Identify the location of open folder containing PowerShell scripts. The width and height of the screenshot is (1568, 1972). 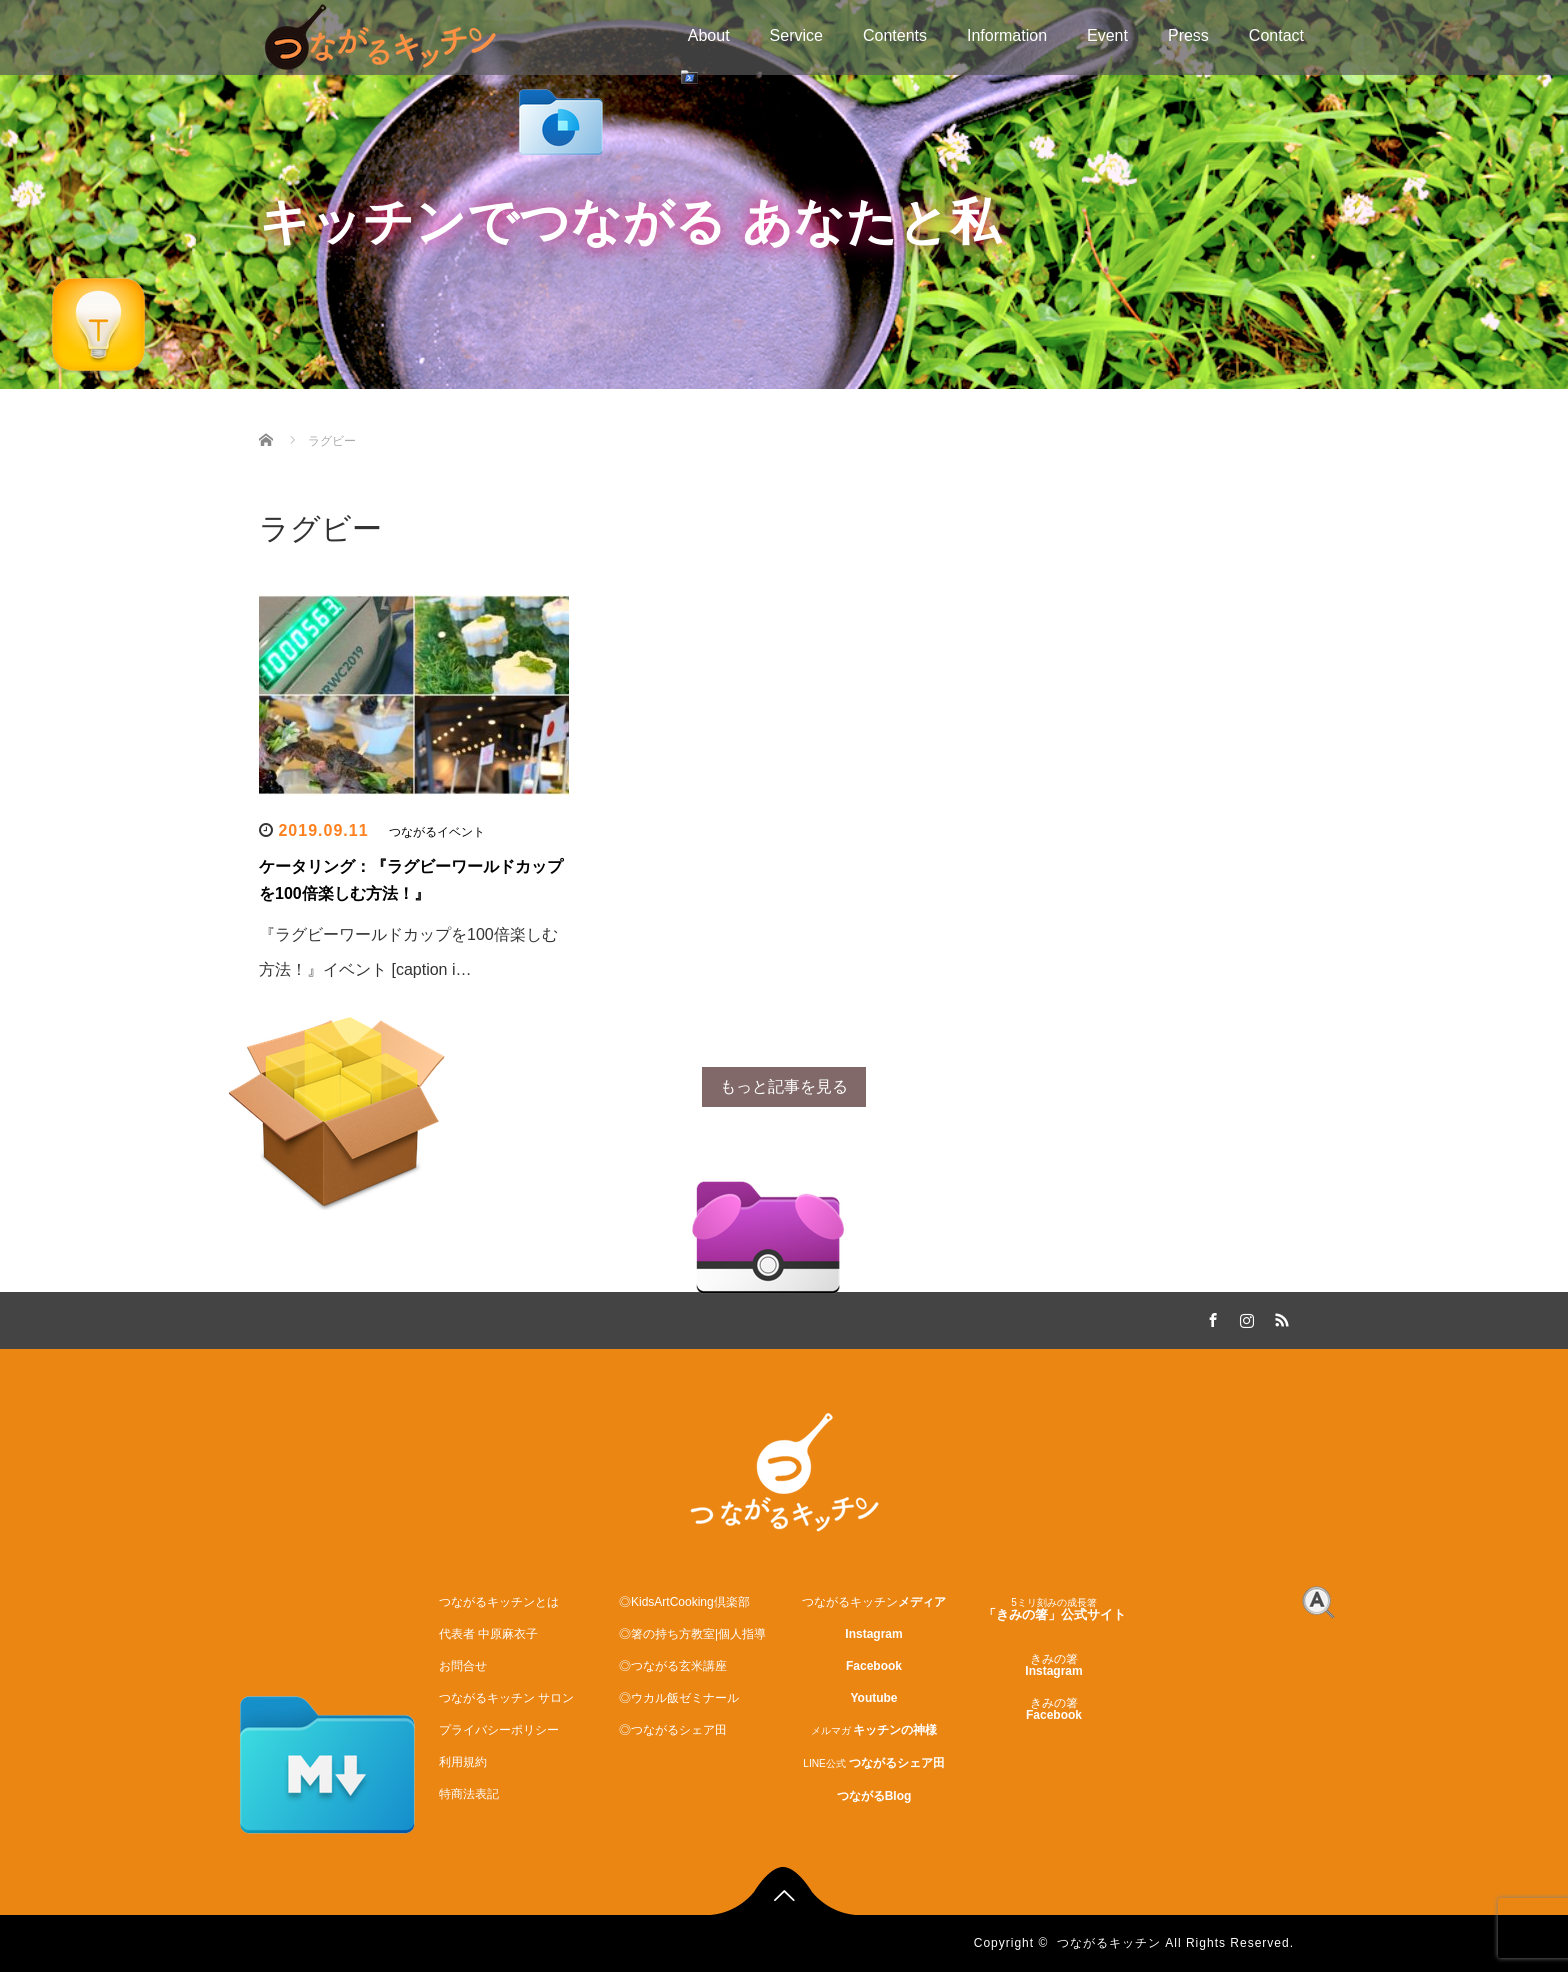
(689, 77).